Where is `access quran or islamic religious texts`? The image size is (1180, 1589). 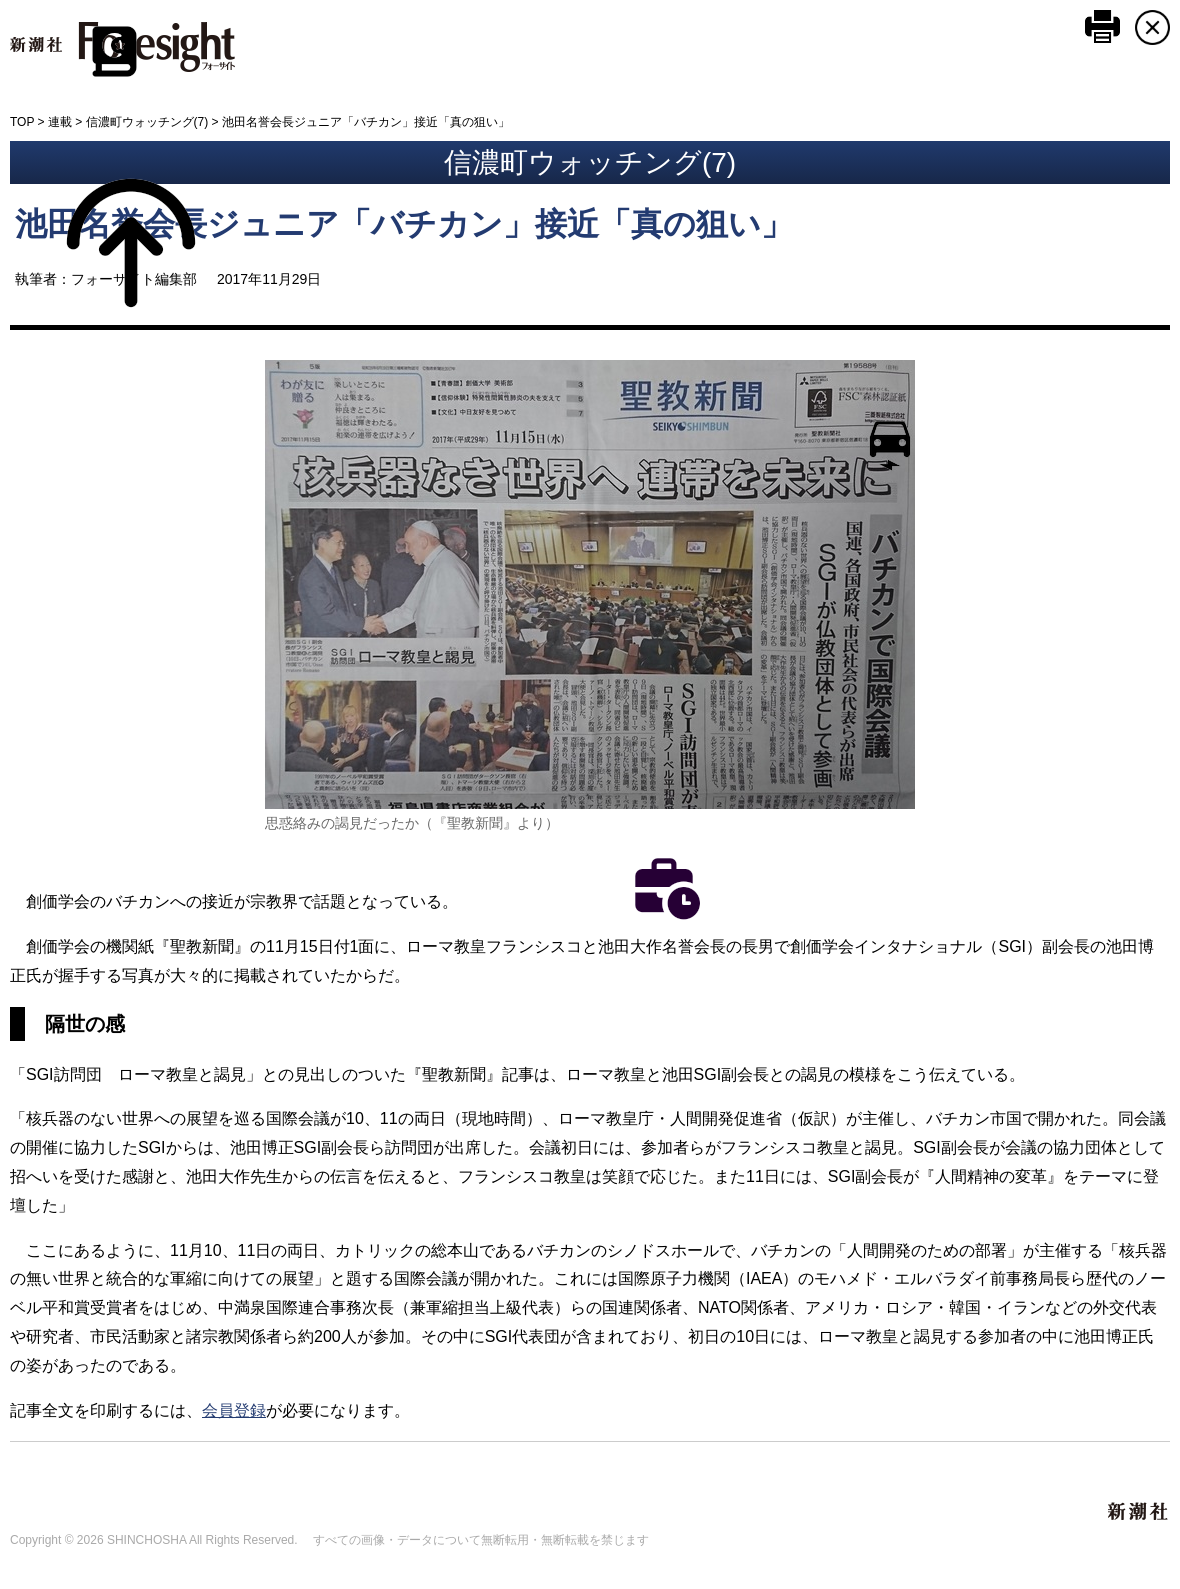
access quran or islamic religious texts is located at coordinates (114, 51).